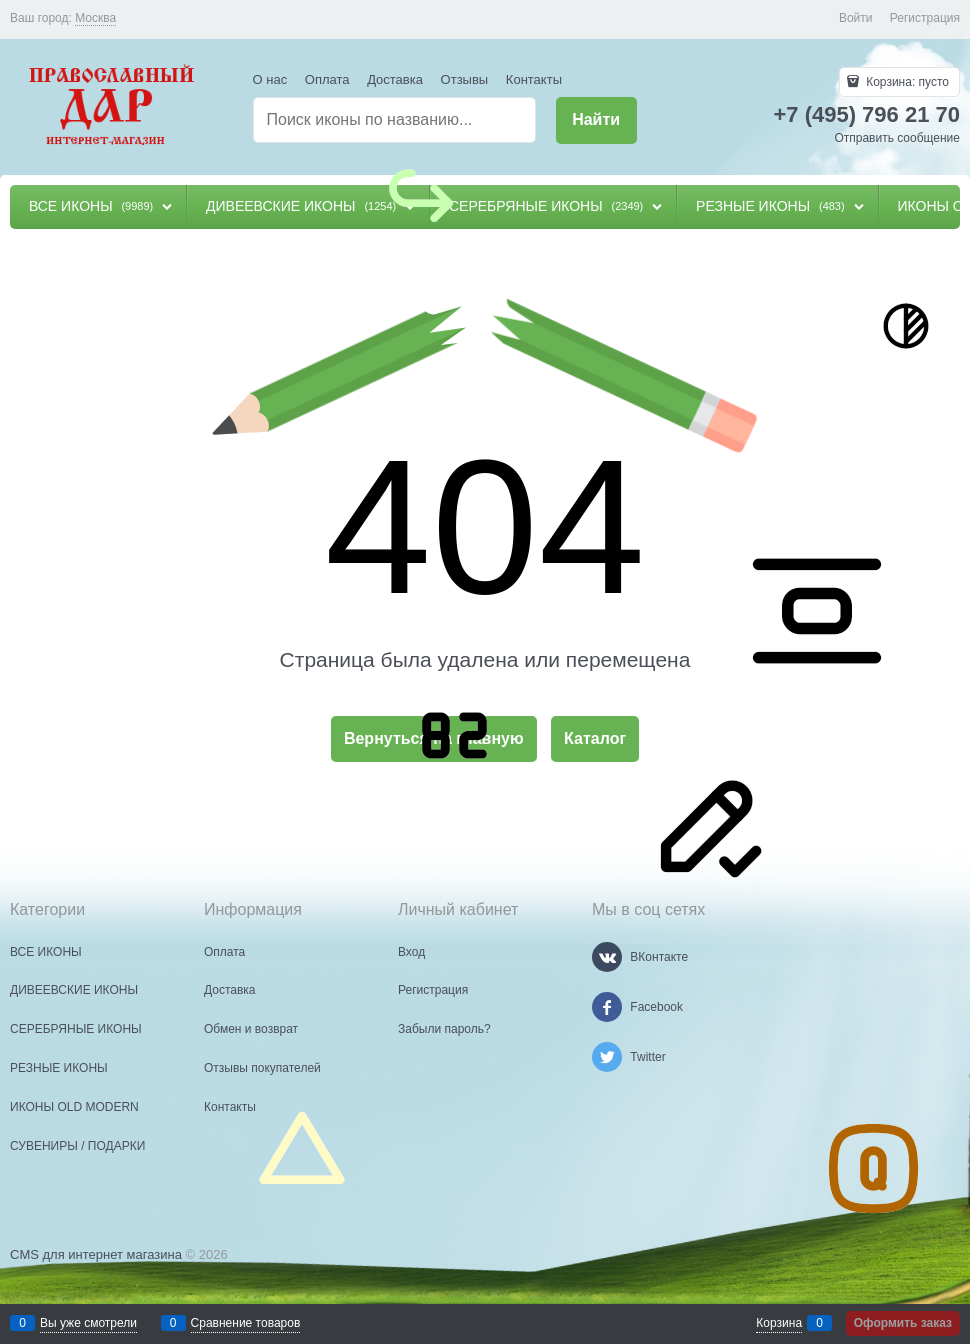 This screenshot has width=970, height=1344. What do you see at coordinates (873, 1168) in the screenshot?
I see `indicates a Q key or keyboard shortcut` at bounding box center [873, 1168].